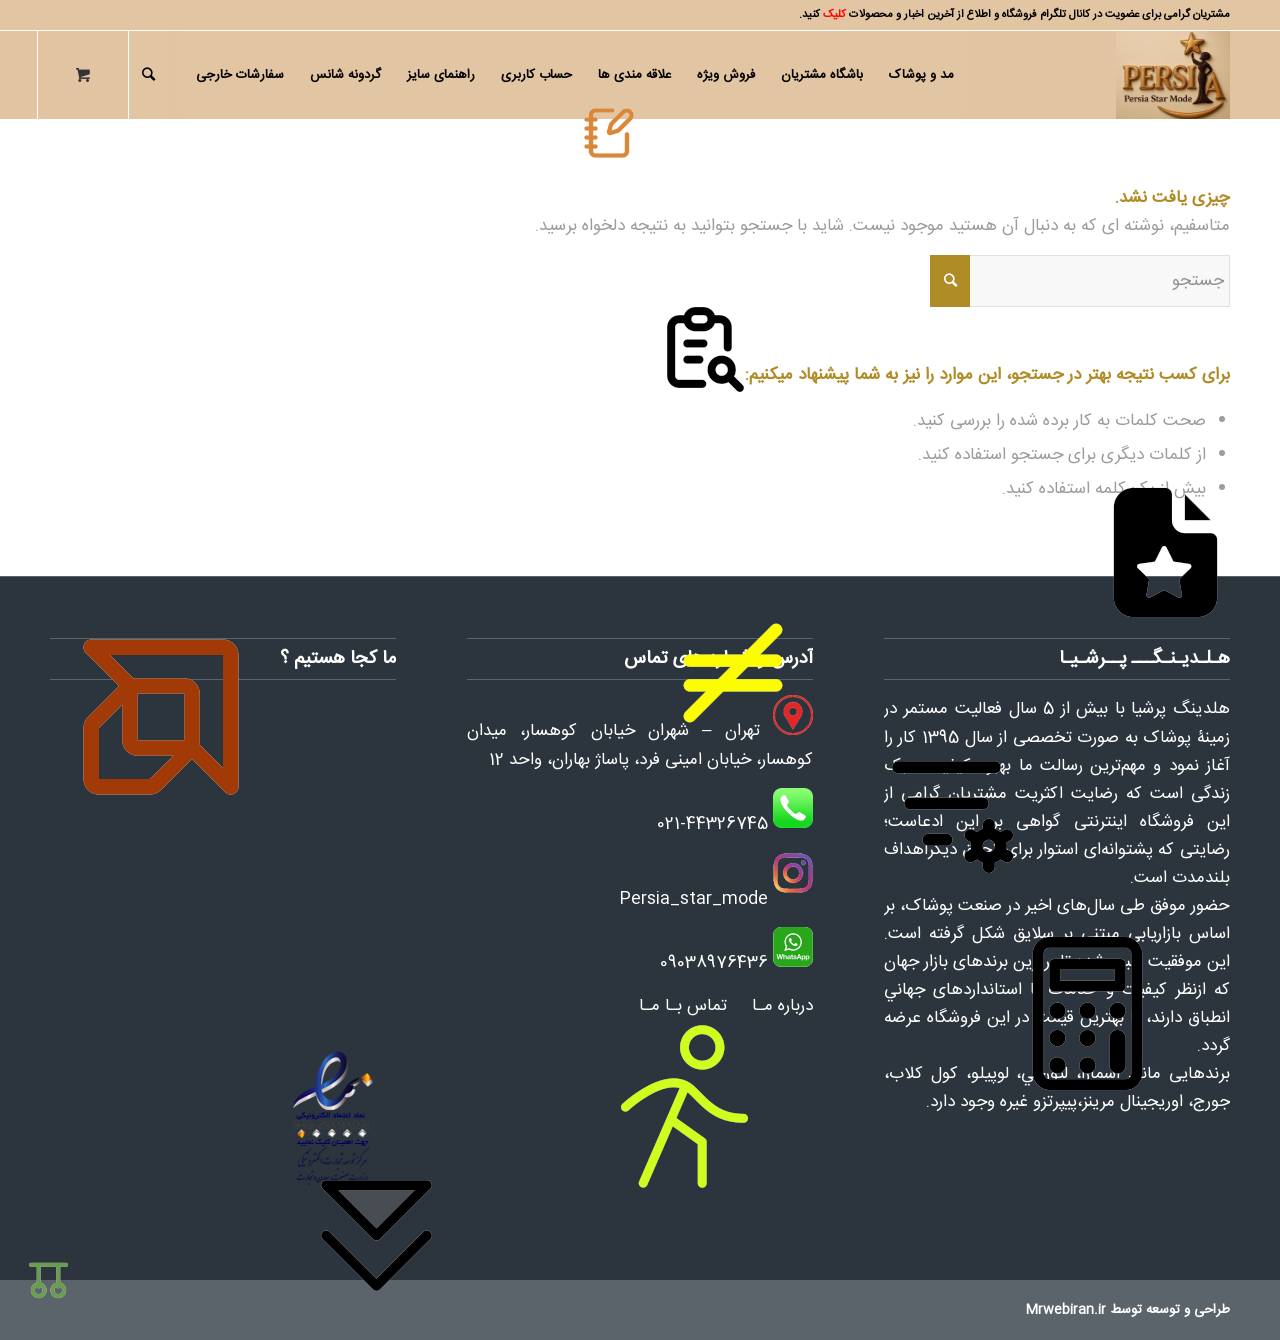 The width and height of the screenshot is (1280, 1340). I want to click on gymnastics rings equipment indicator, so click(48, 1280).